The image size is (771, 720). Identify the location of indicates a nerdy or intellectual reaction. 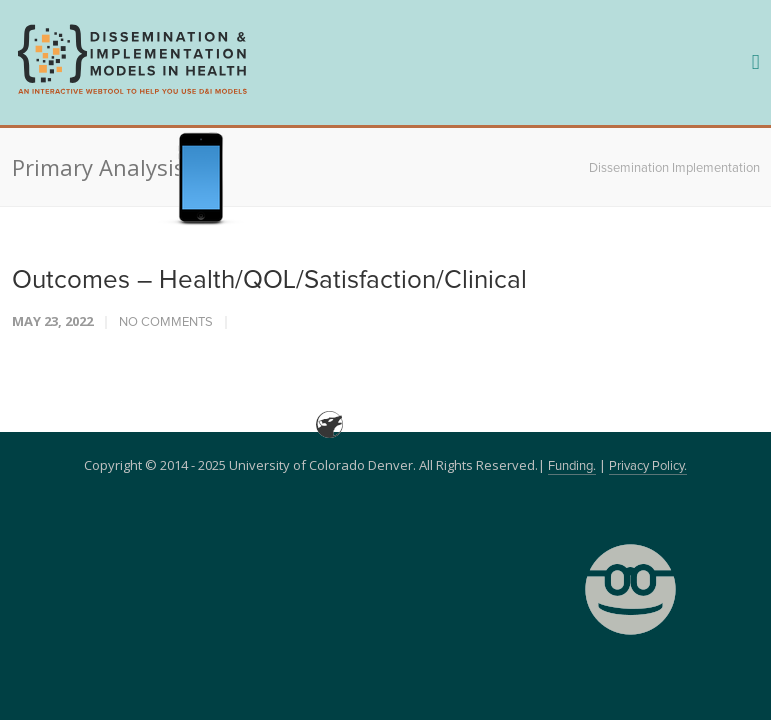
(630, 589).